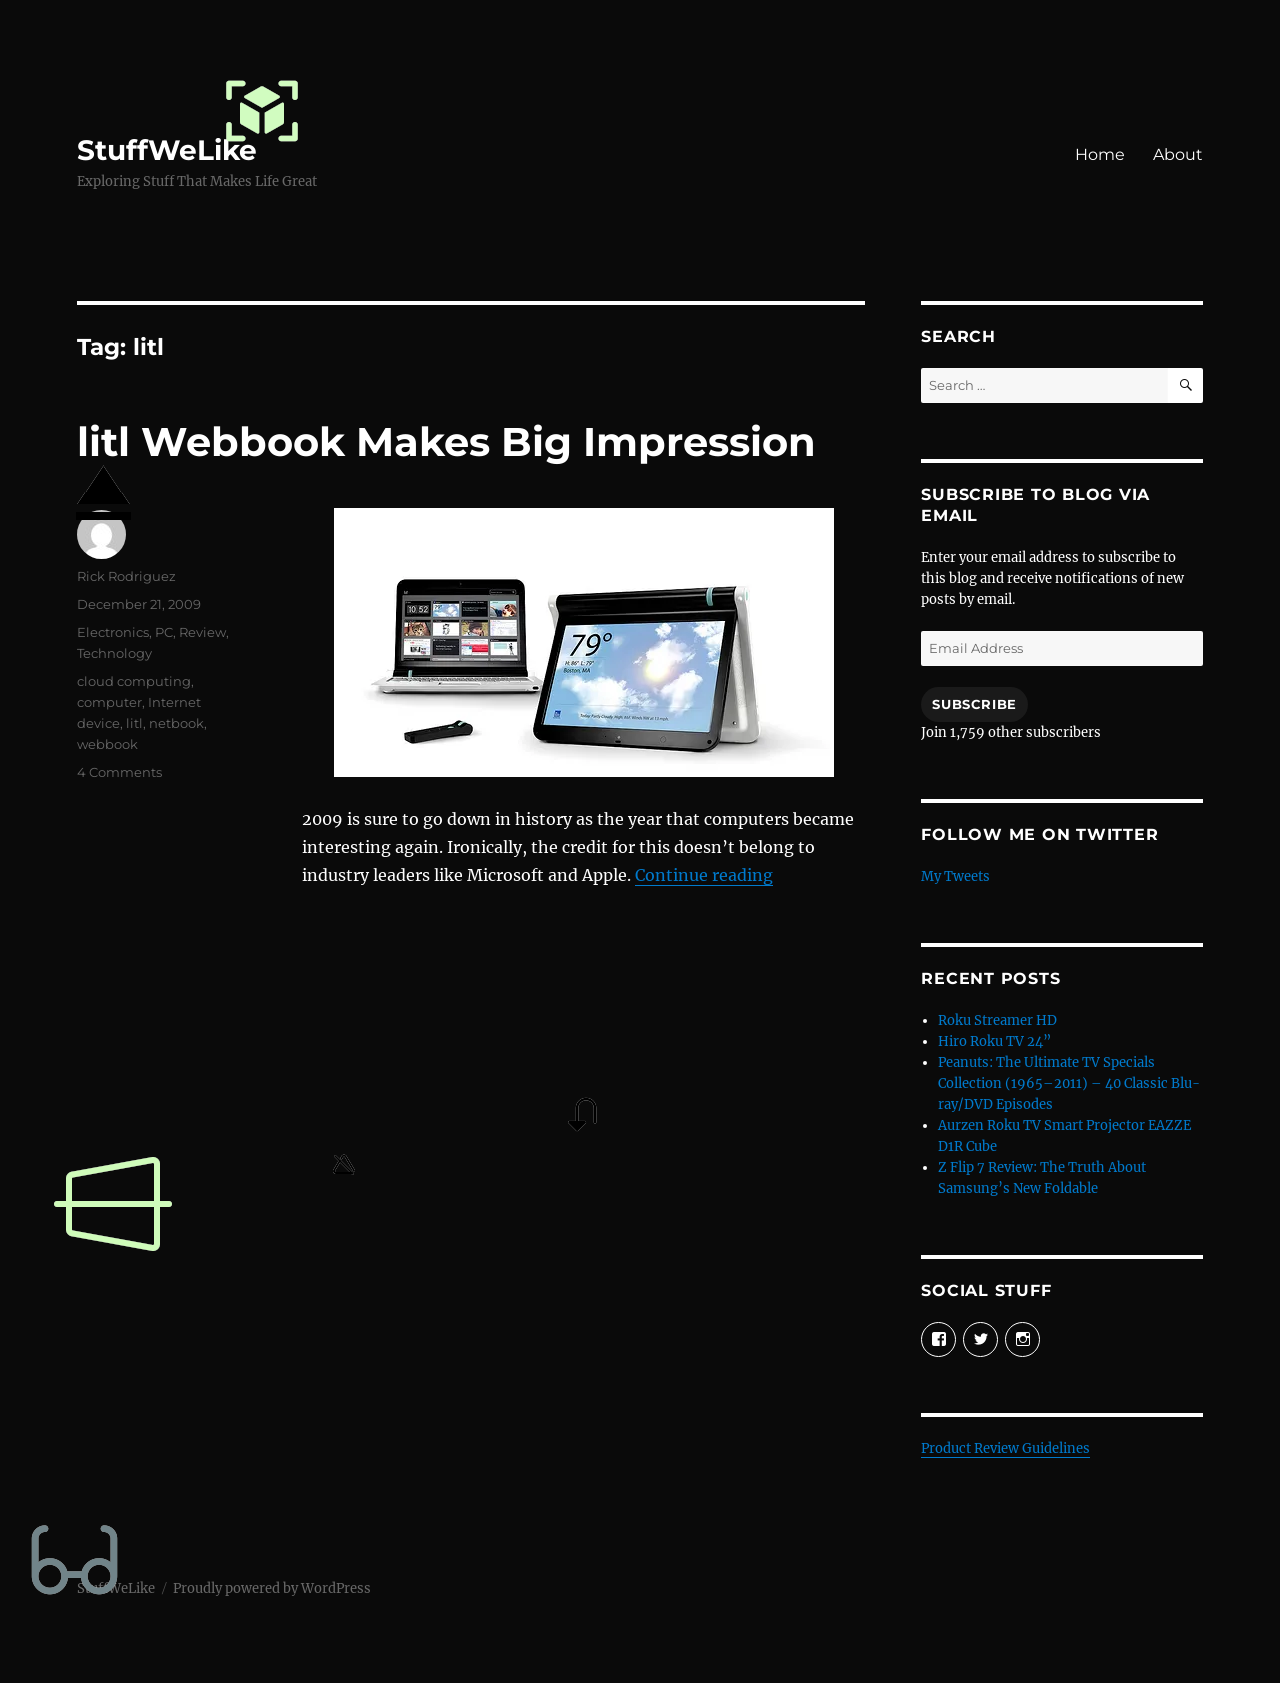  What do you see at coordinates (113, 1204) in the screenshot?
I see `adjust perspective or viewing angle` at bounding box center [113, 1204].